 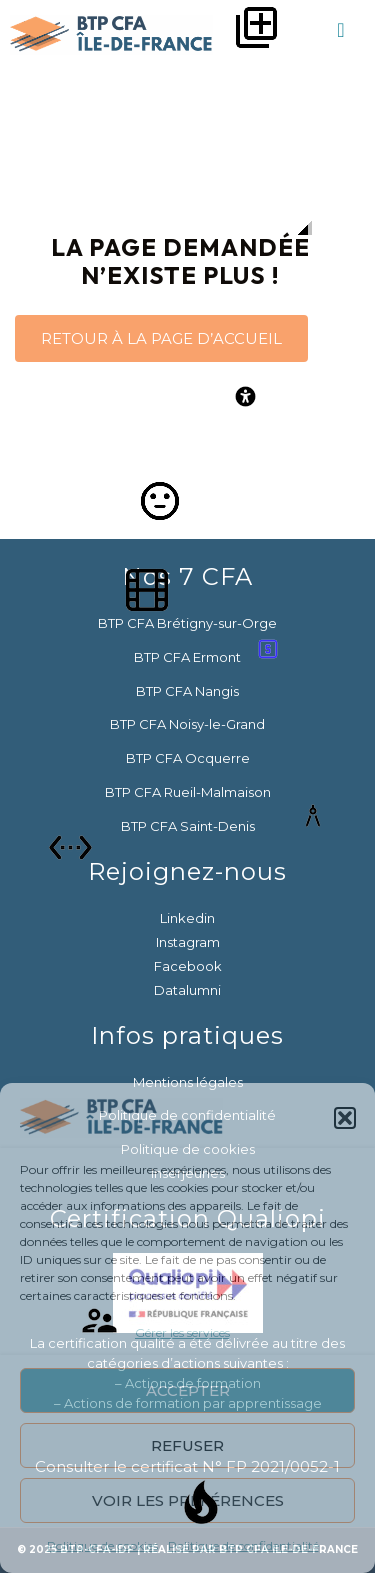 What do you see at coordinates (256, 27) in the screenshot?
I see `add a new photo to your collection` at bounding box center [256, 27].